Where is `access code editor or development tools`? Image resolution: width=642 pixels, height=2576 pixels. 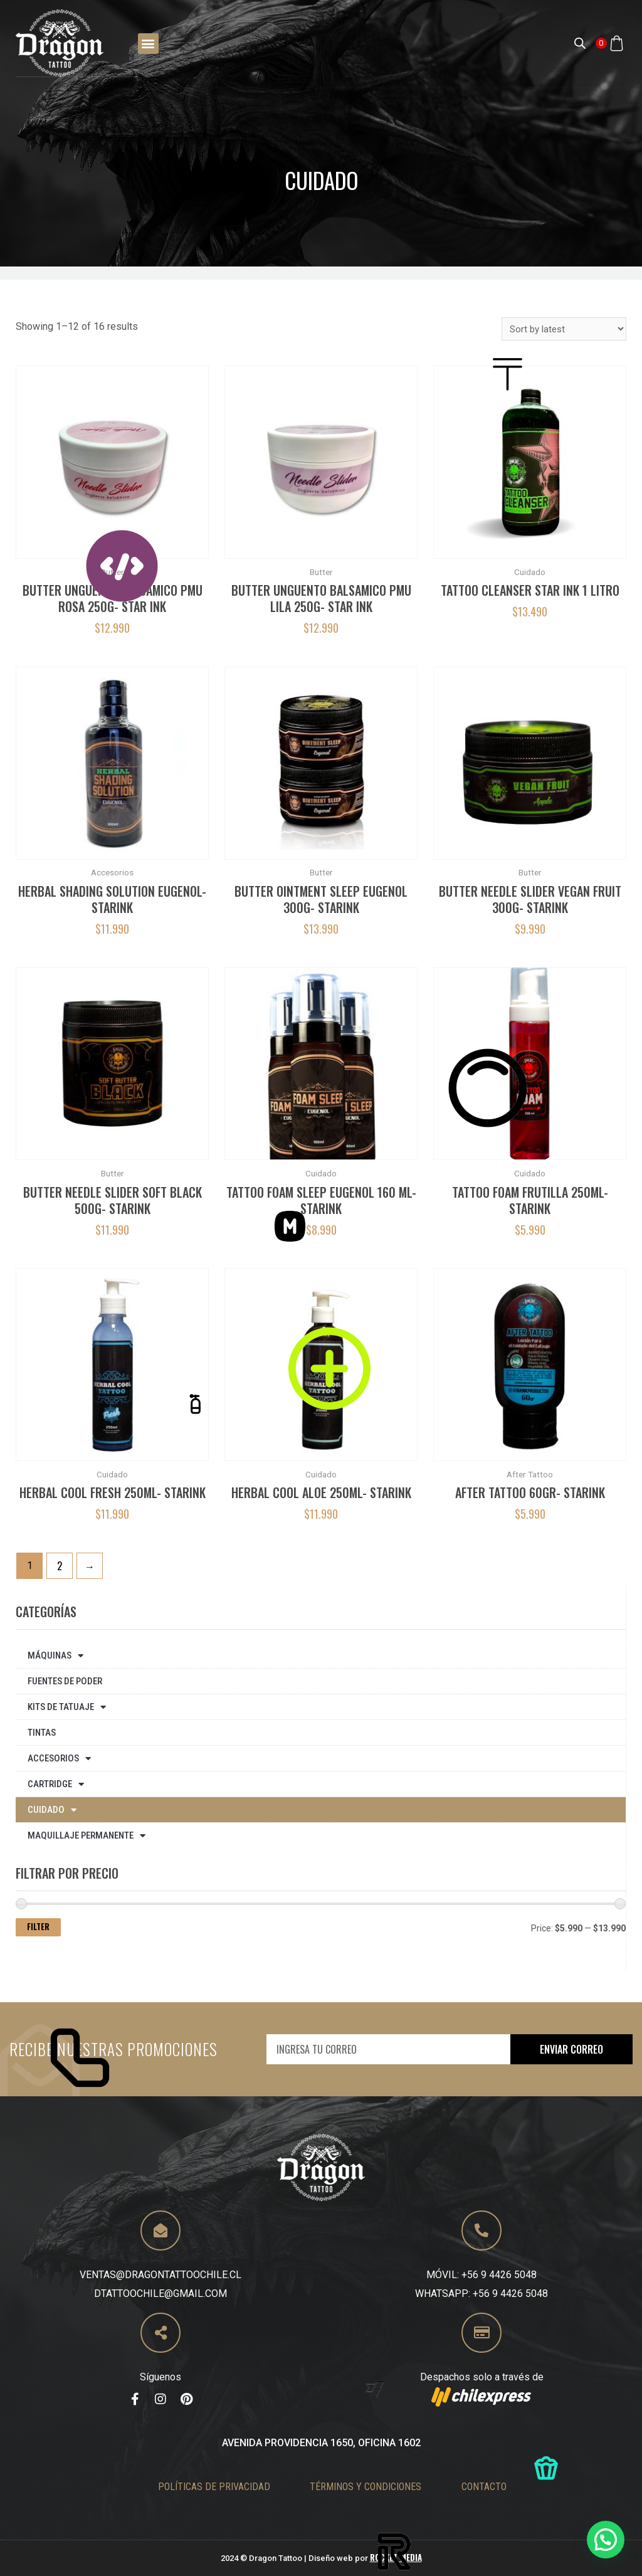
access code editor or development tools is located at coordinates (122, 566).